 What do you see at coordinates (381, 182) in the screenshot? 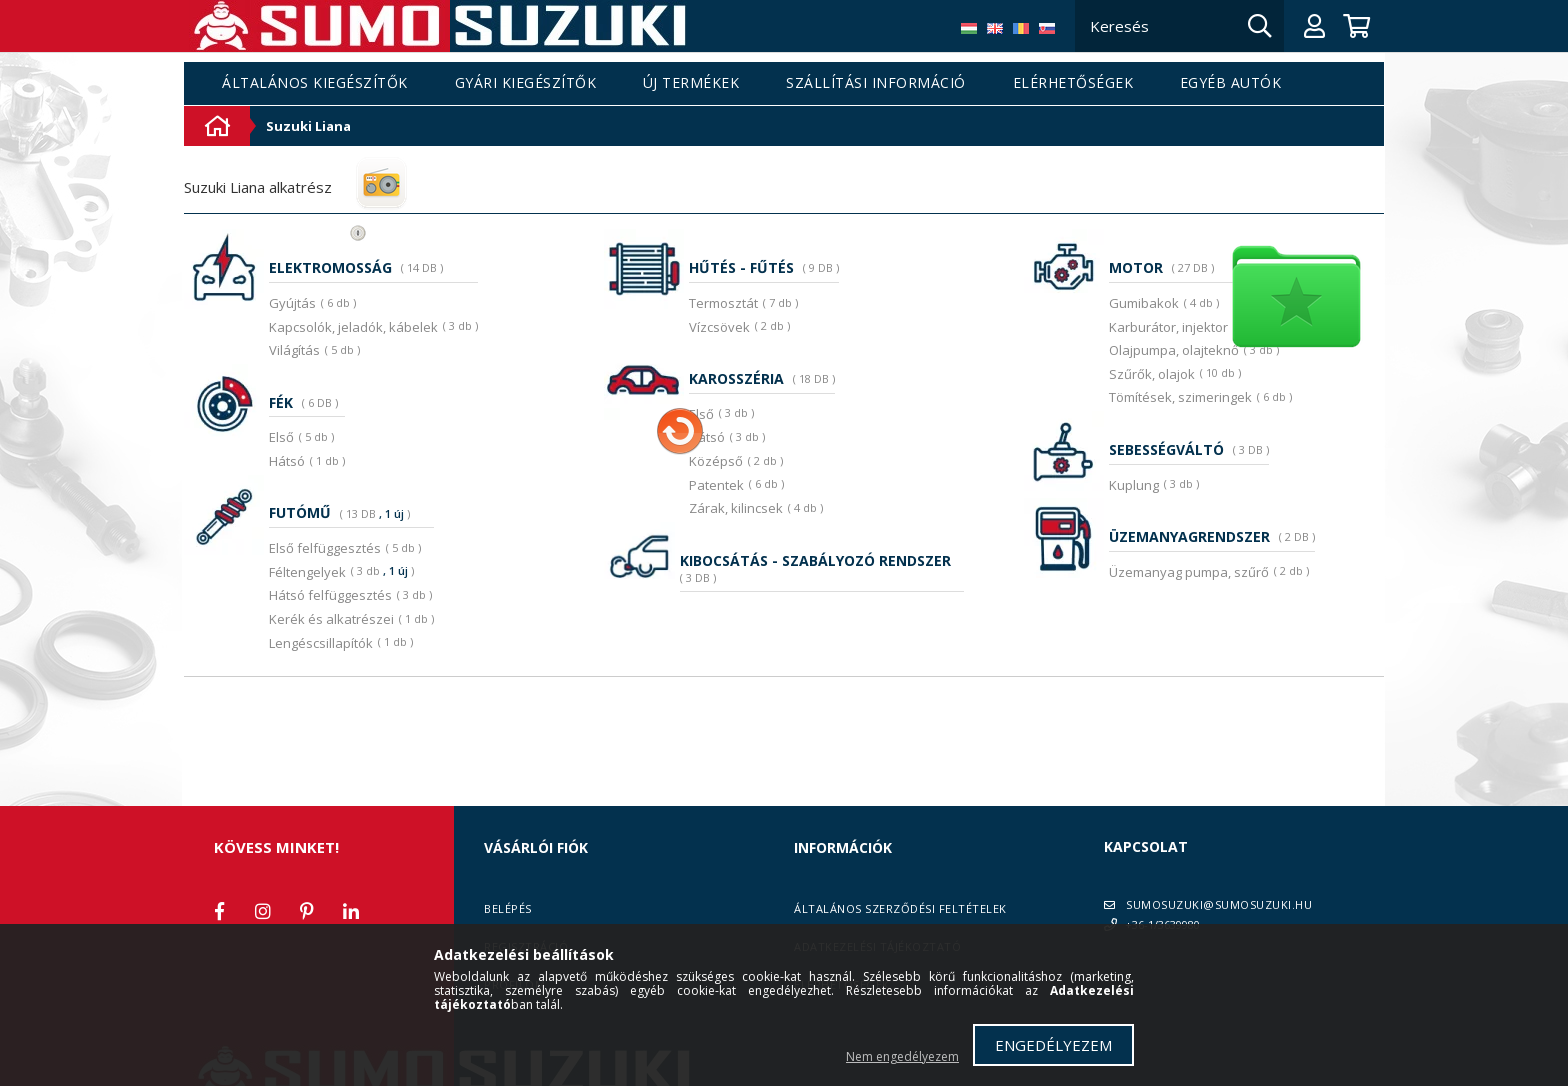
I see `open goodvibes internet radio app` at bounding box center [381, 182].